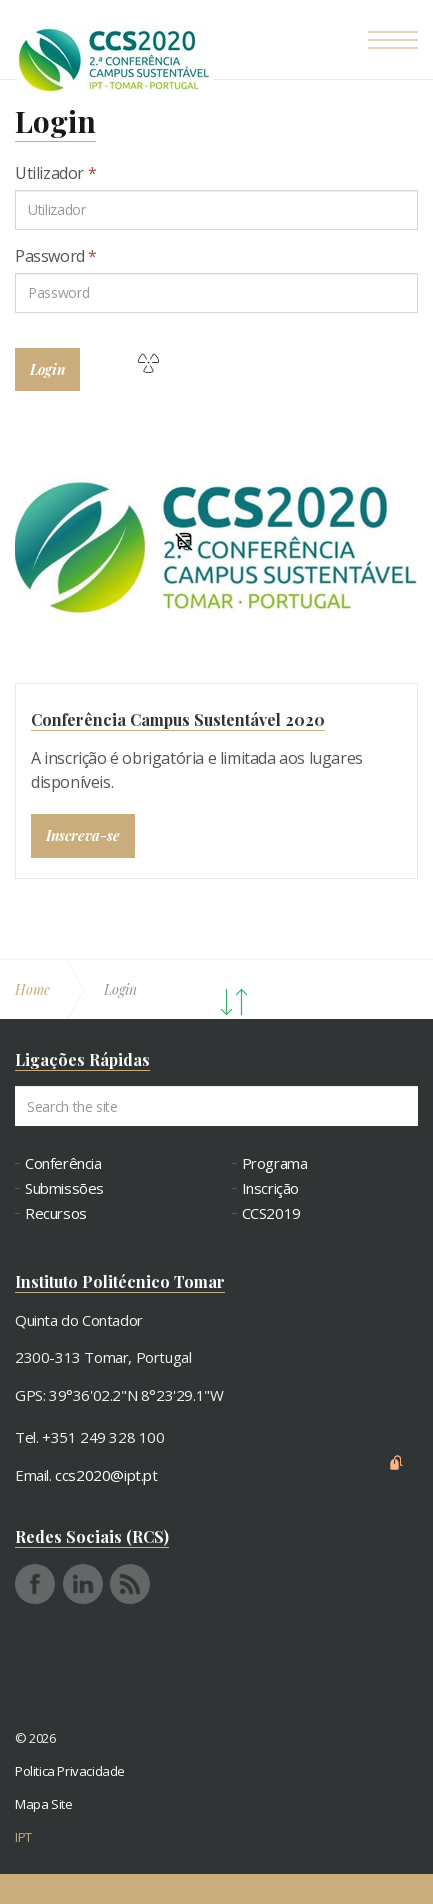  What do you see at coordinates (234, 1002) in the screenshot?
I see `sort items in ascending or descending order` at bounding box center [234, 1002].